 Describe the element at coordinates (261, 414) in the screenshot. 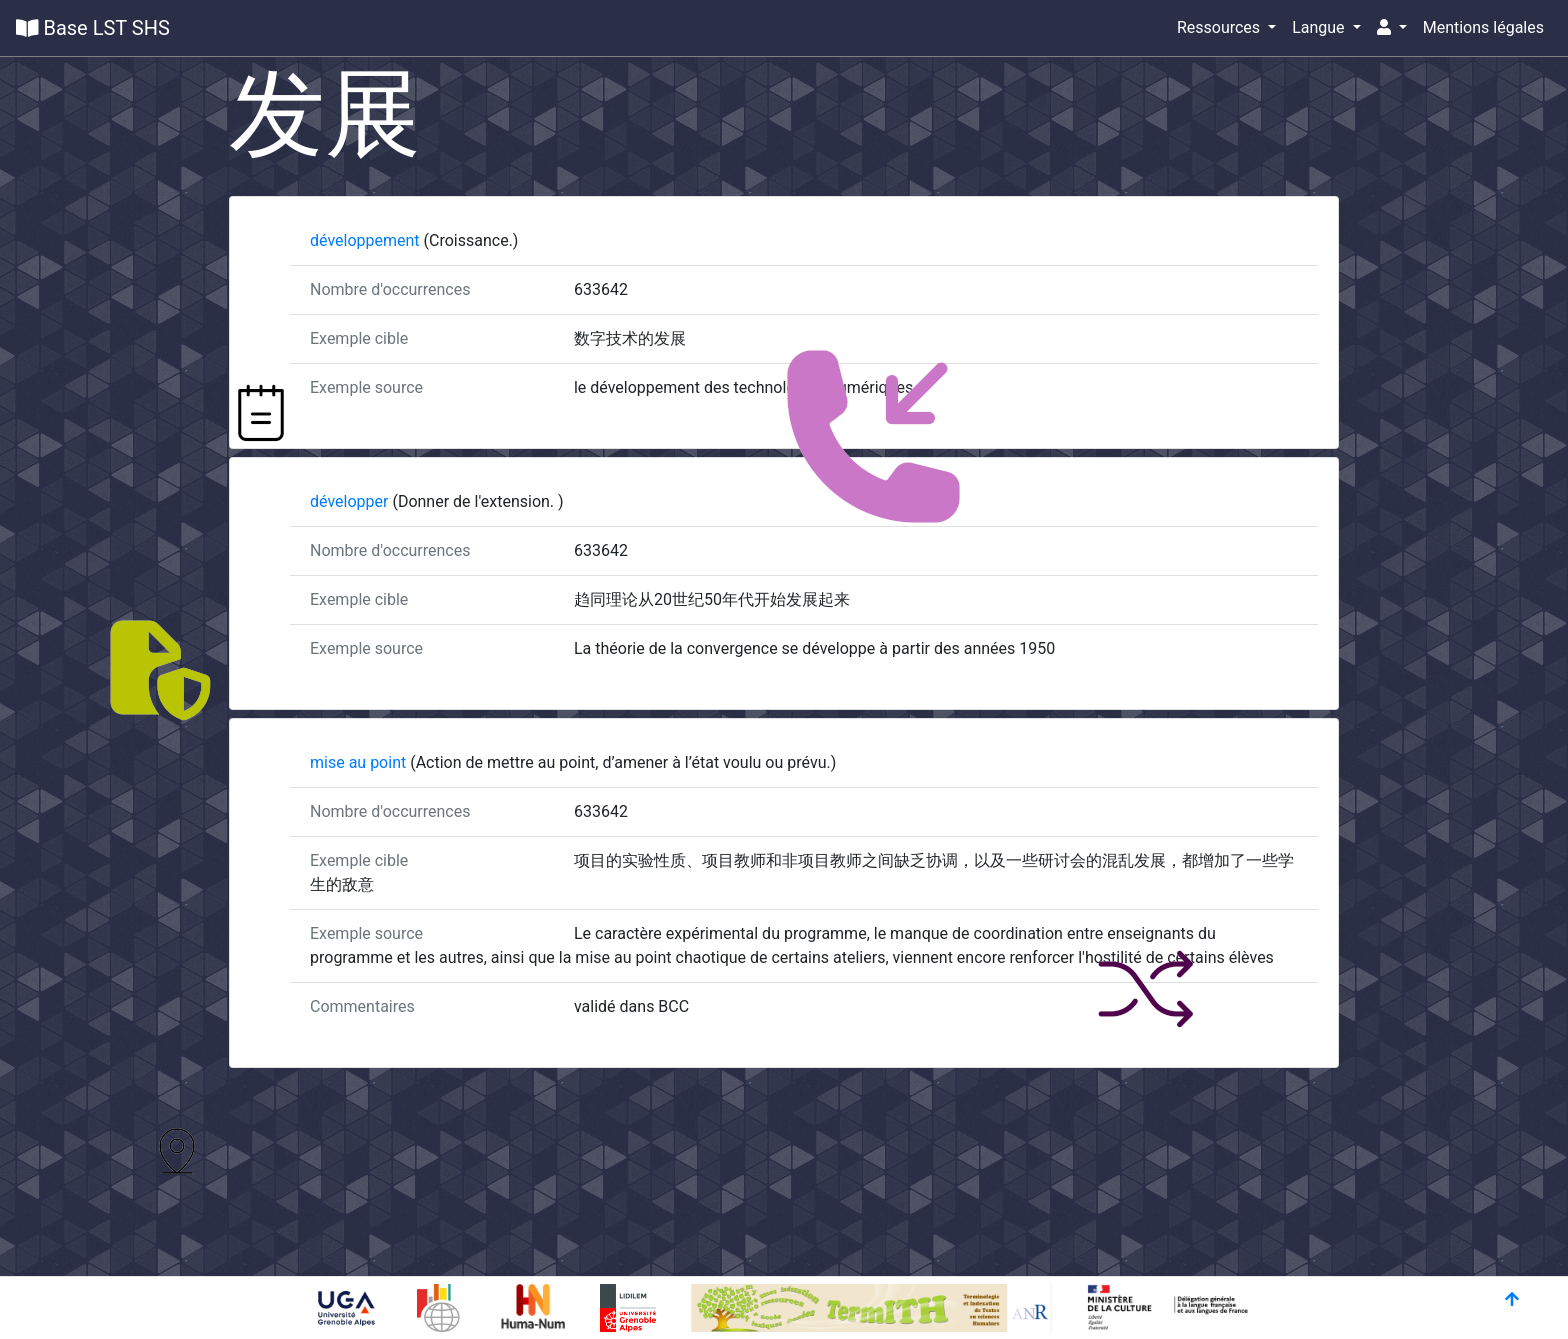

I see `open notes or notepad app` at that location.